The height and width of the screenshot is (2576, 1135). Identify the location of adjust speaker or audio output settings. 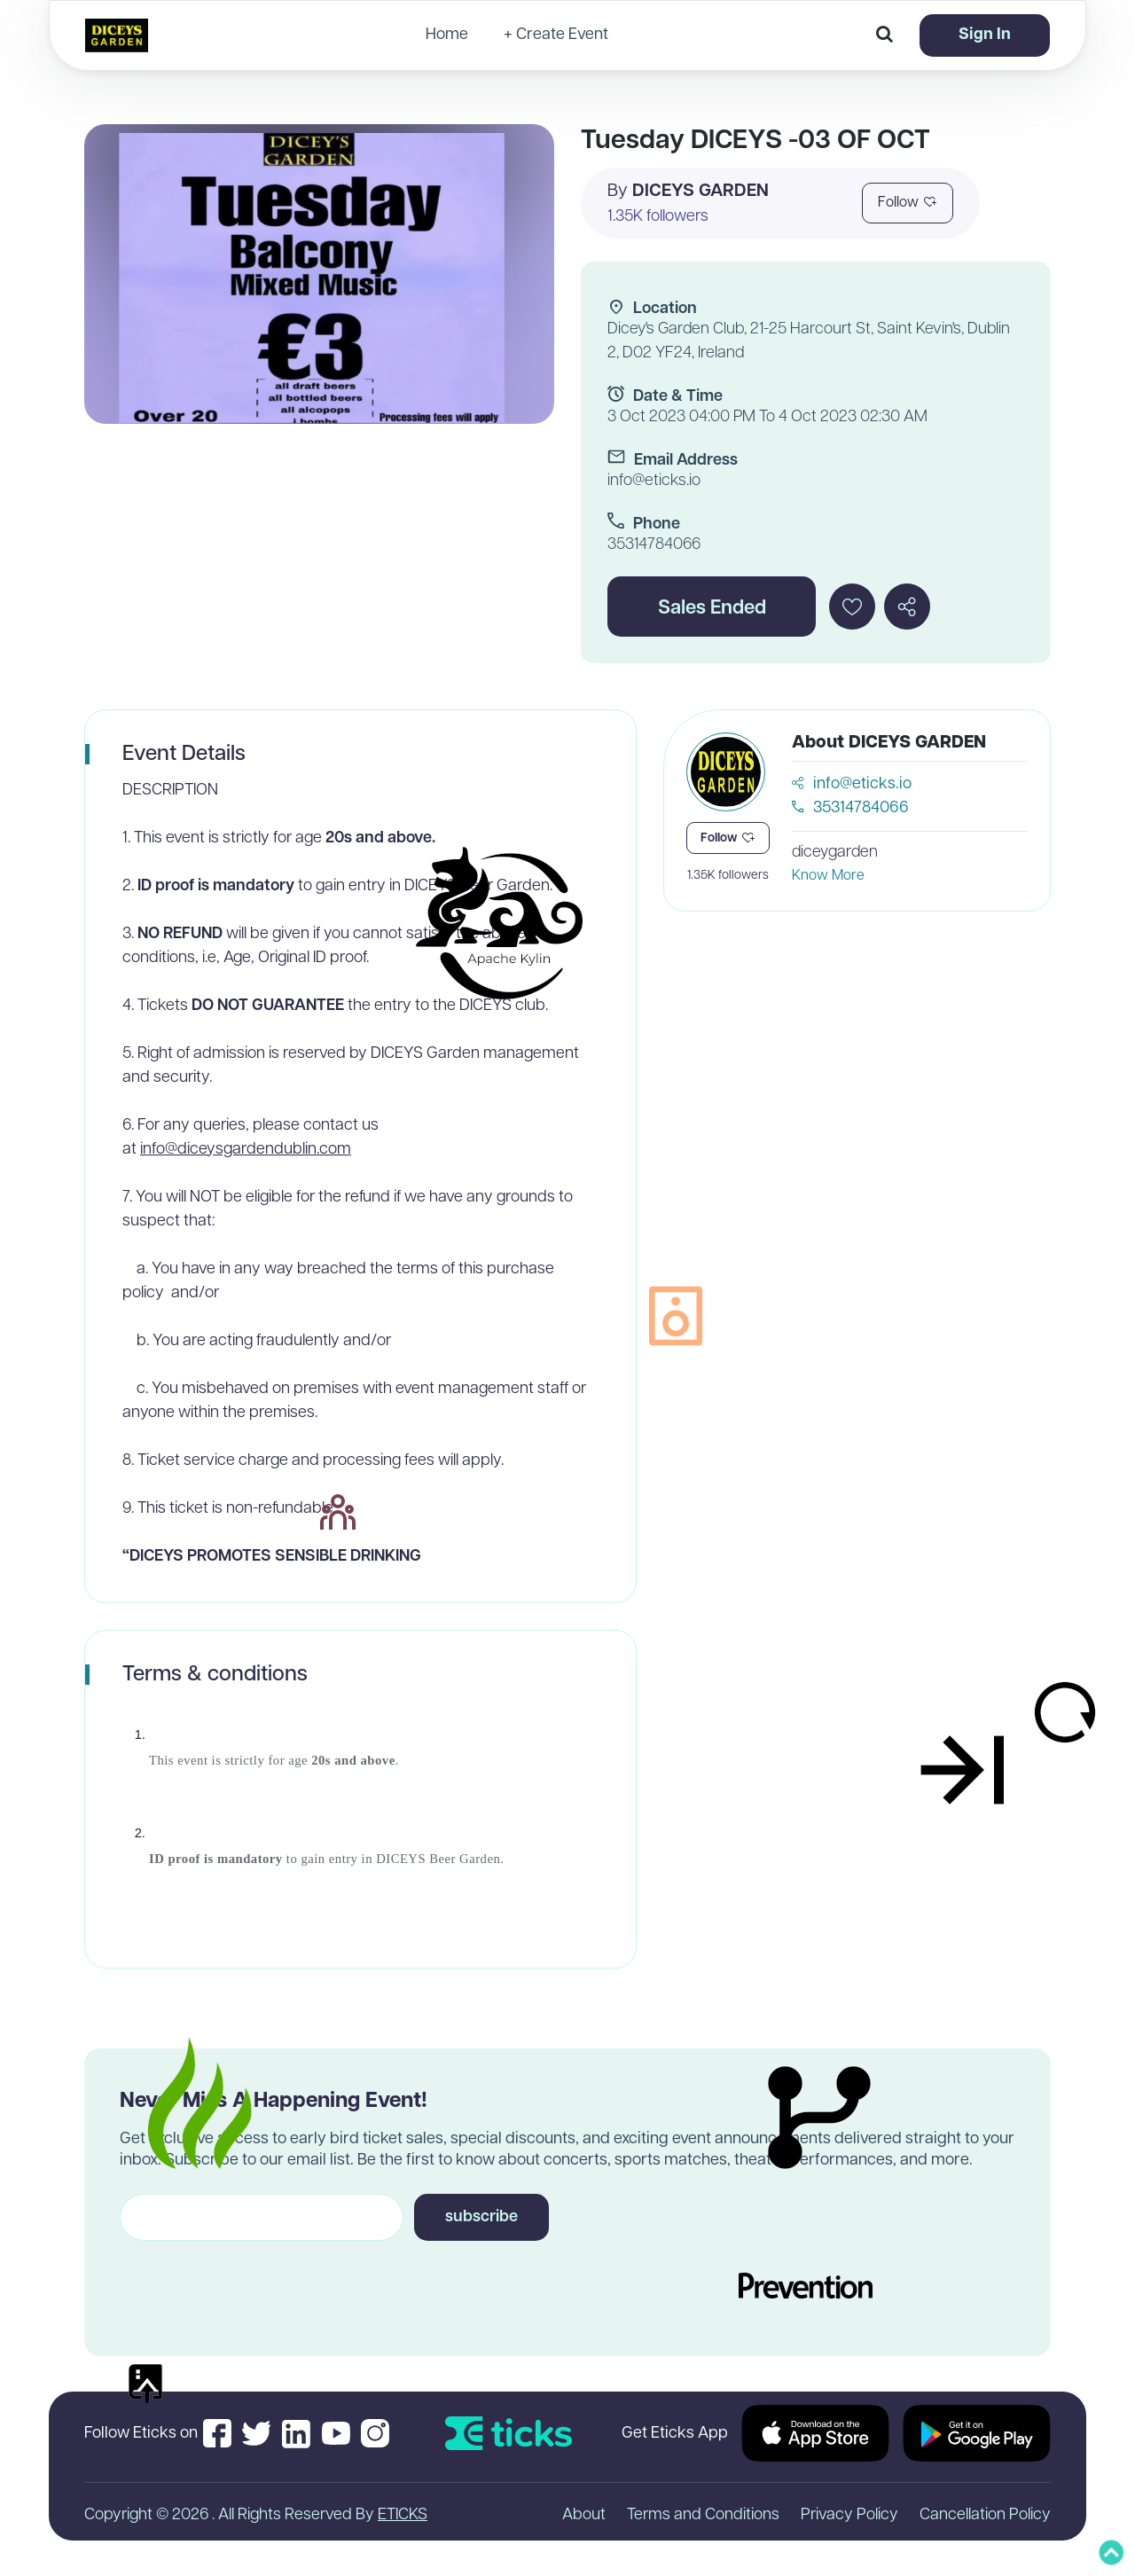
(676, 1316).